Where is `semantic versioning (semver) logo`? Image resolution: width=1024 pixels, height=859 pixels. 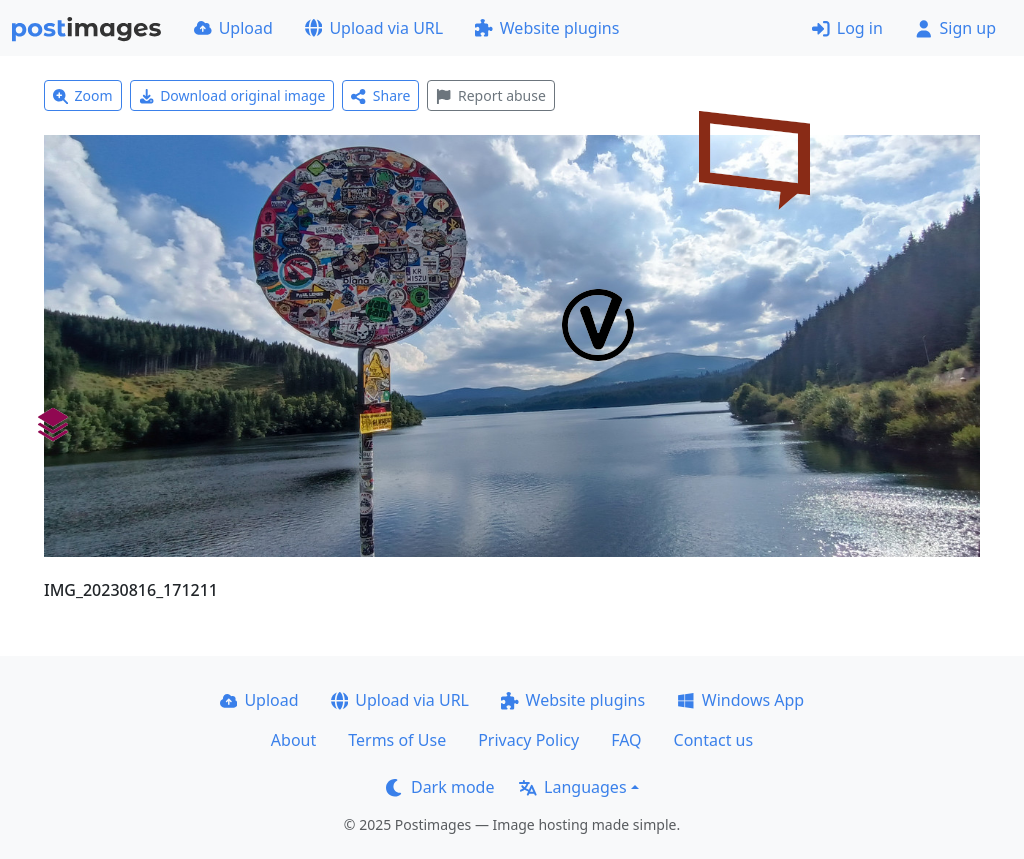 semantic versioning (semver) logo is located at coordinates (598, 325).